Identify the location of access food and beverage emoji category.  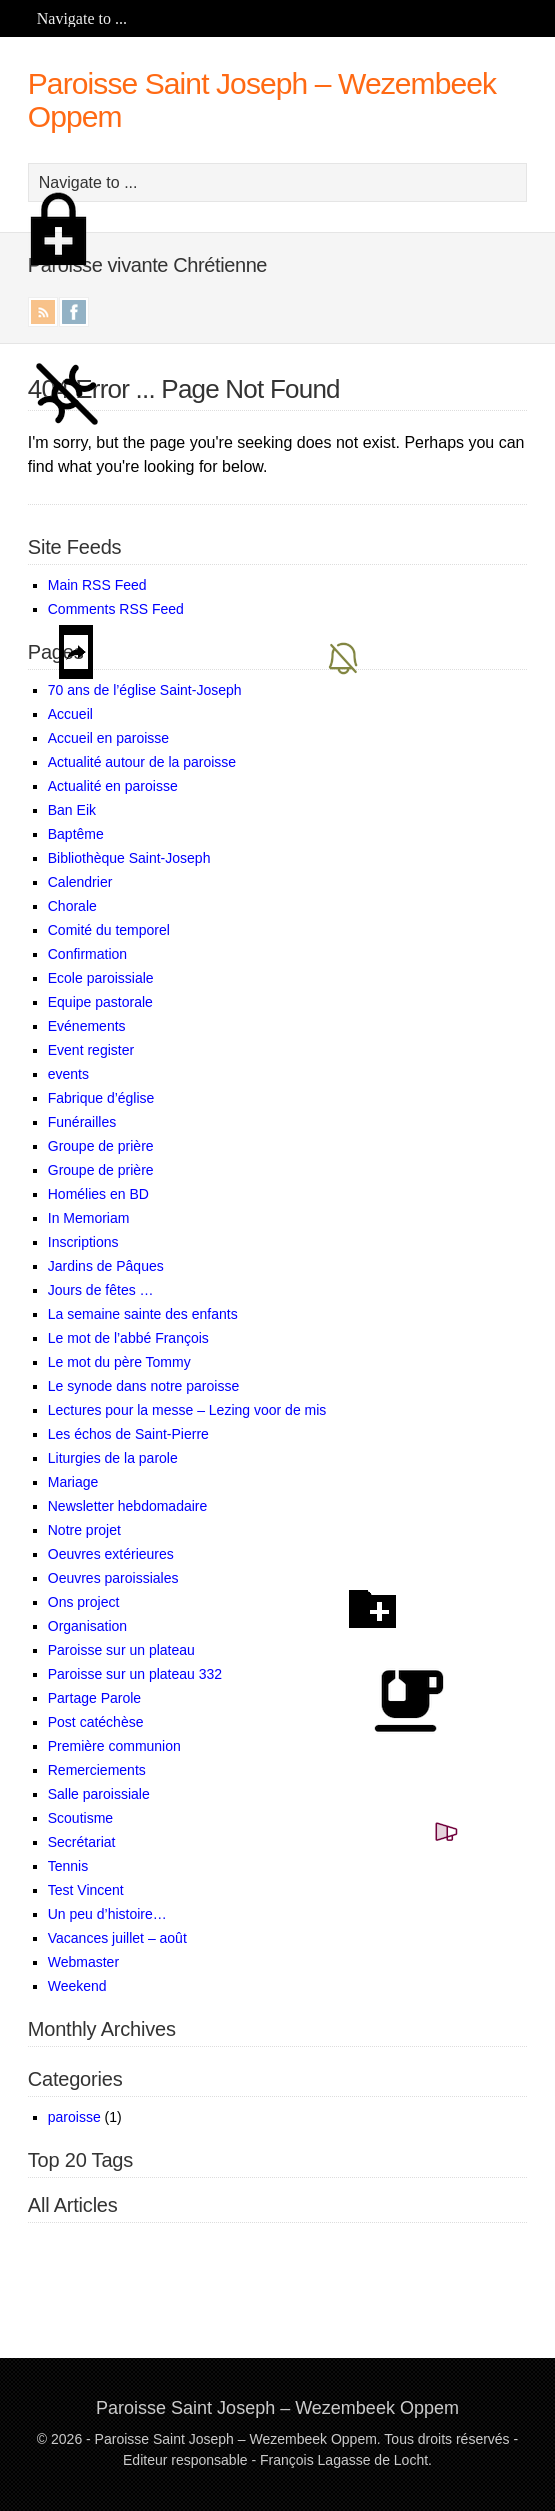
(409, 1701).